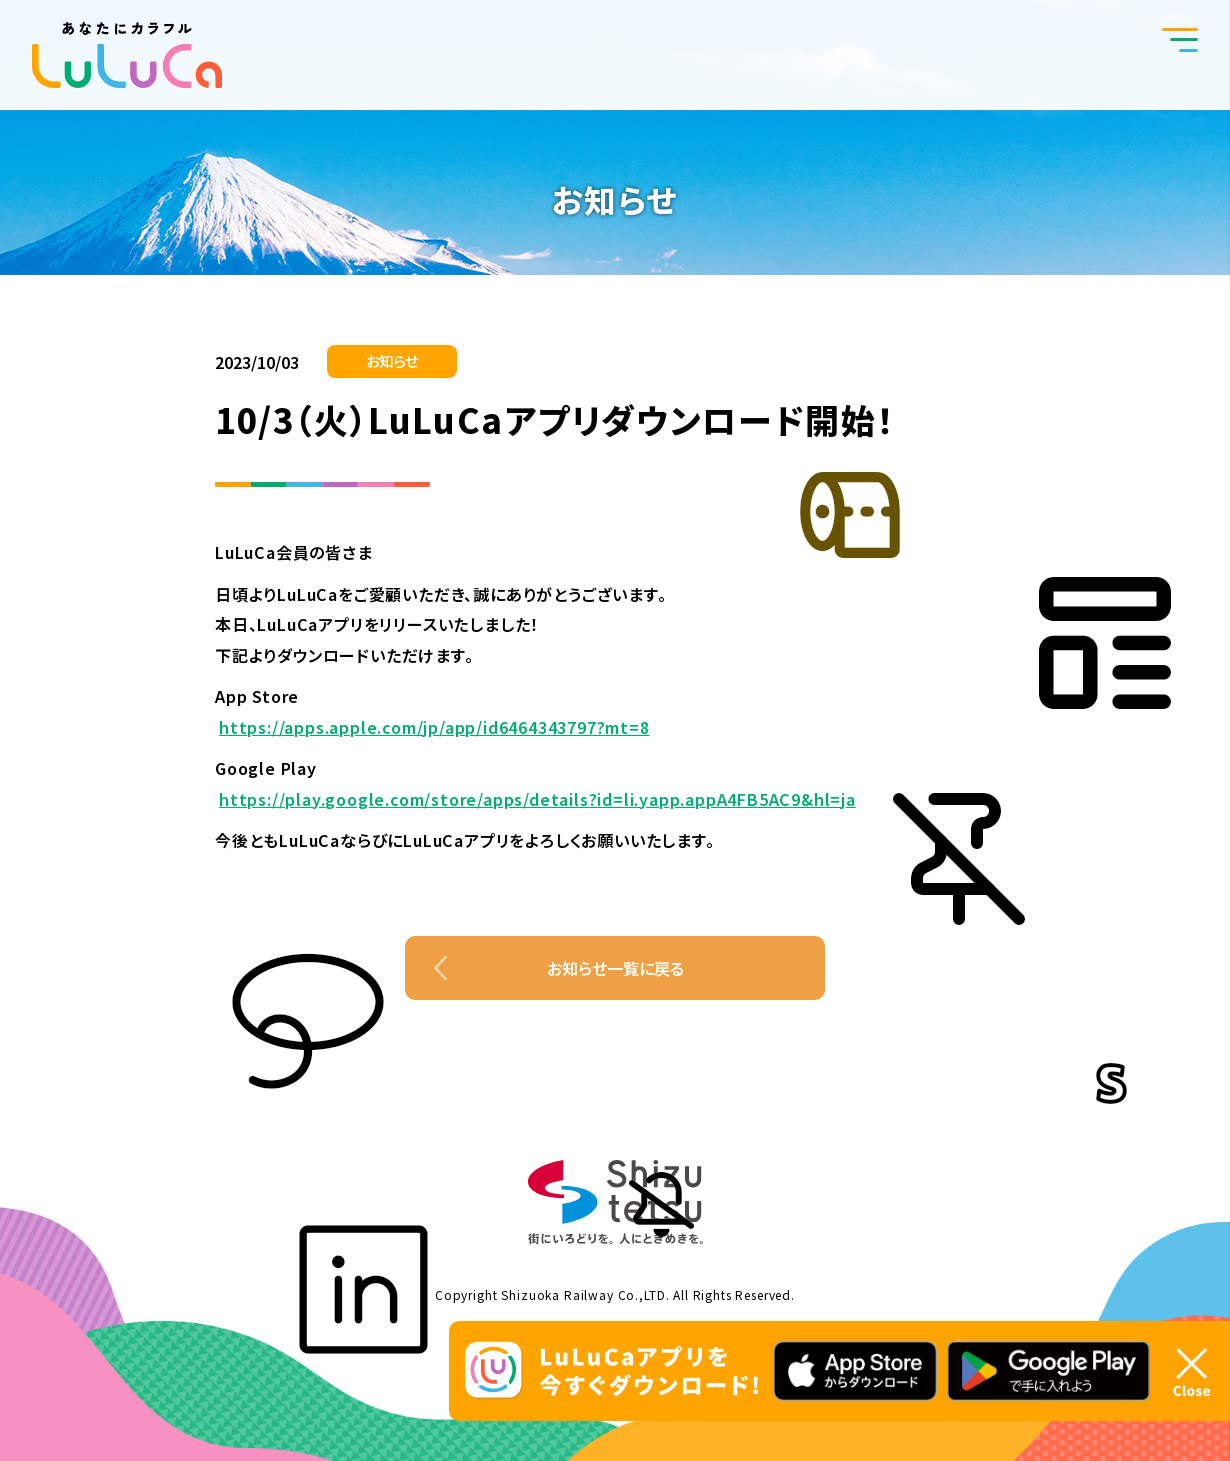 This screenshot has height=1461, width=1230. I want to click on indicates restroom or bathroom location, so click(850, 515).